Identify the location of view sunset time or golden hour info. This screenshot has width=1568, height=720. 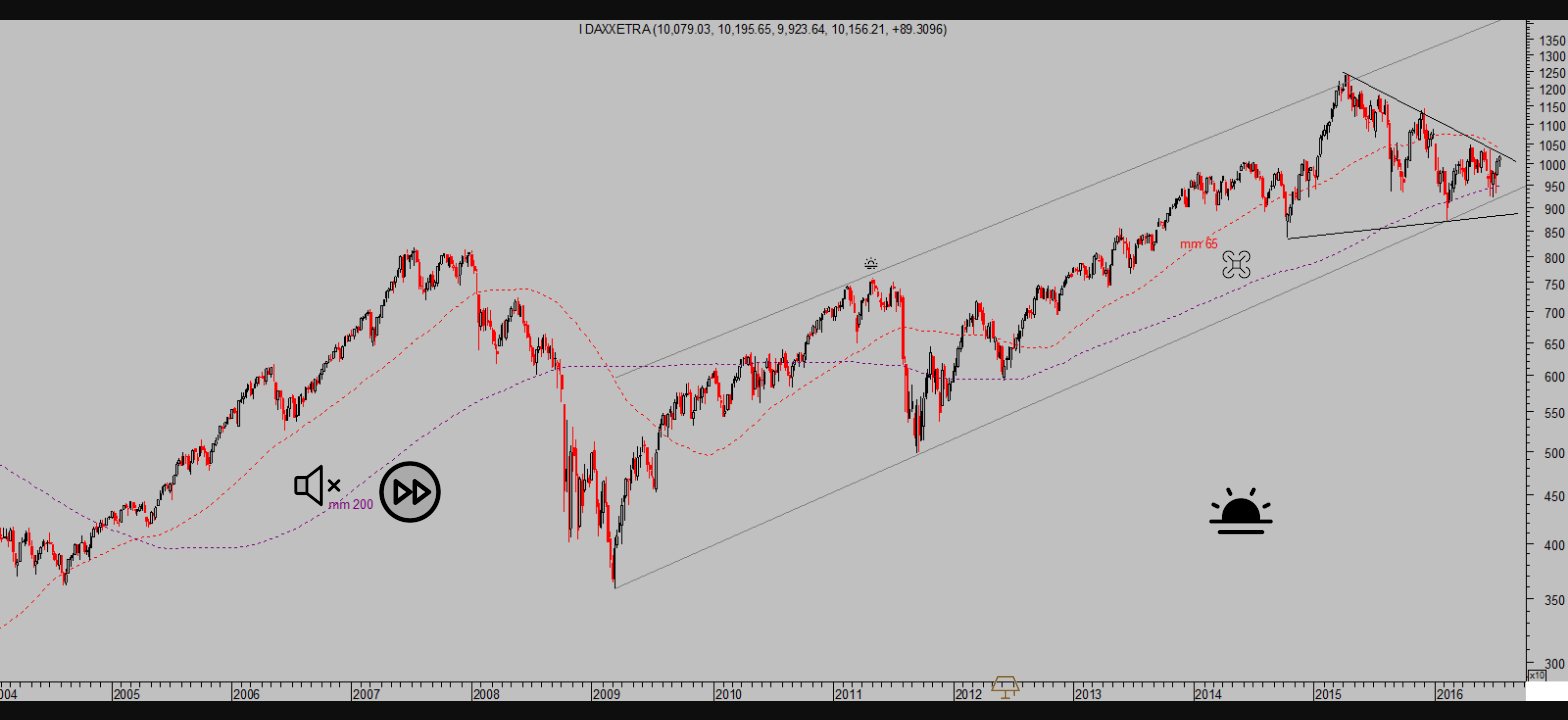
(871, 263).